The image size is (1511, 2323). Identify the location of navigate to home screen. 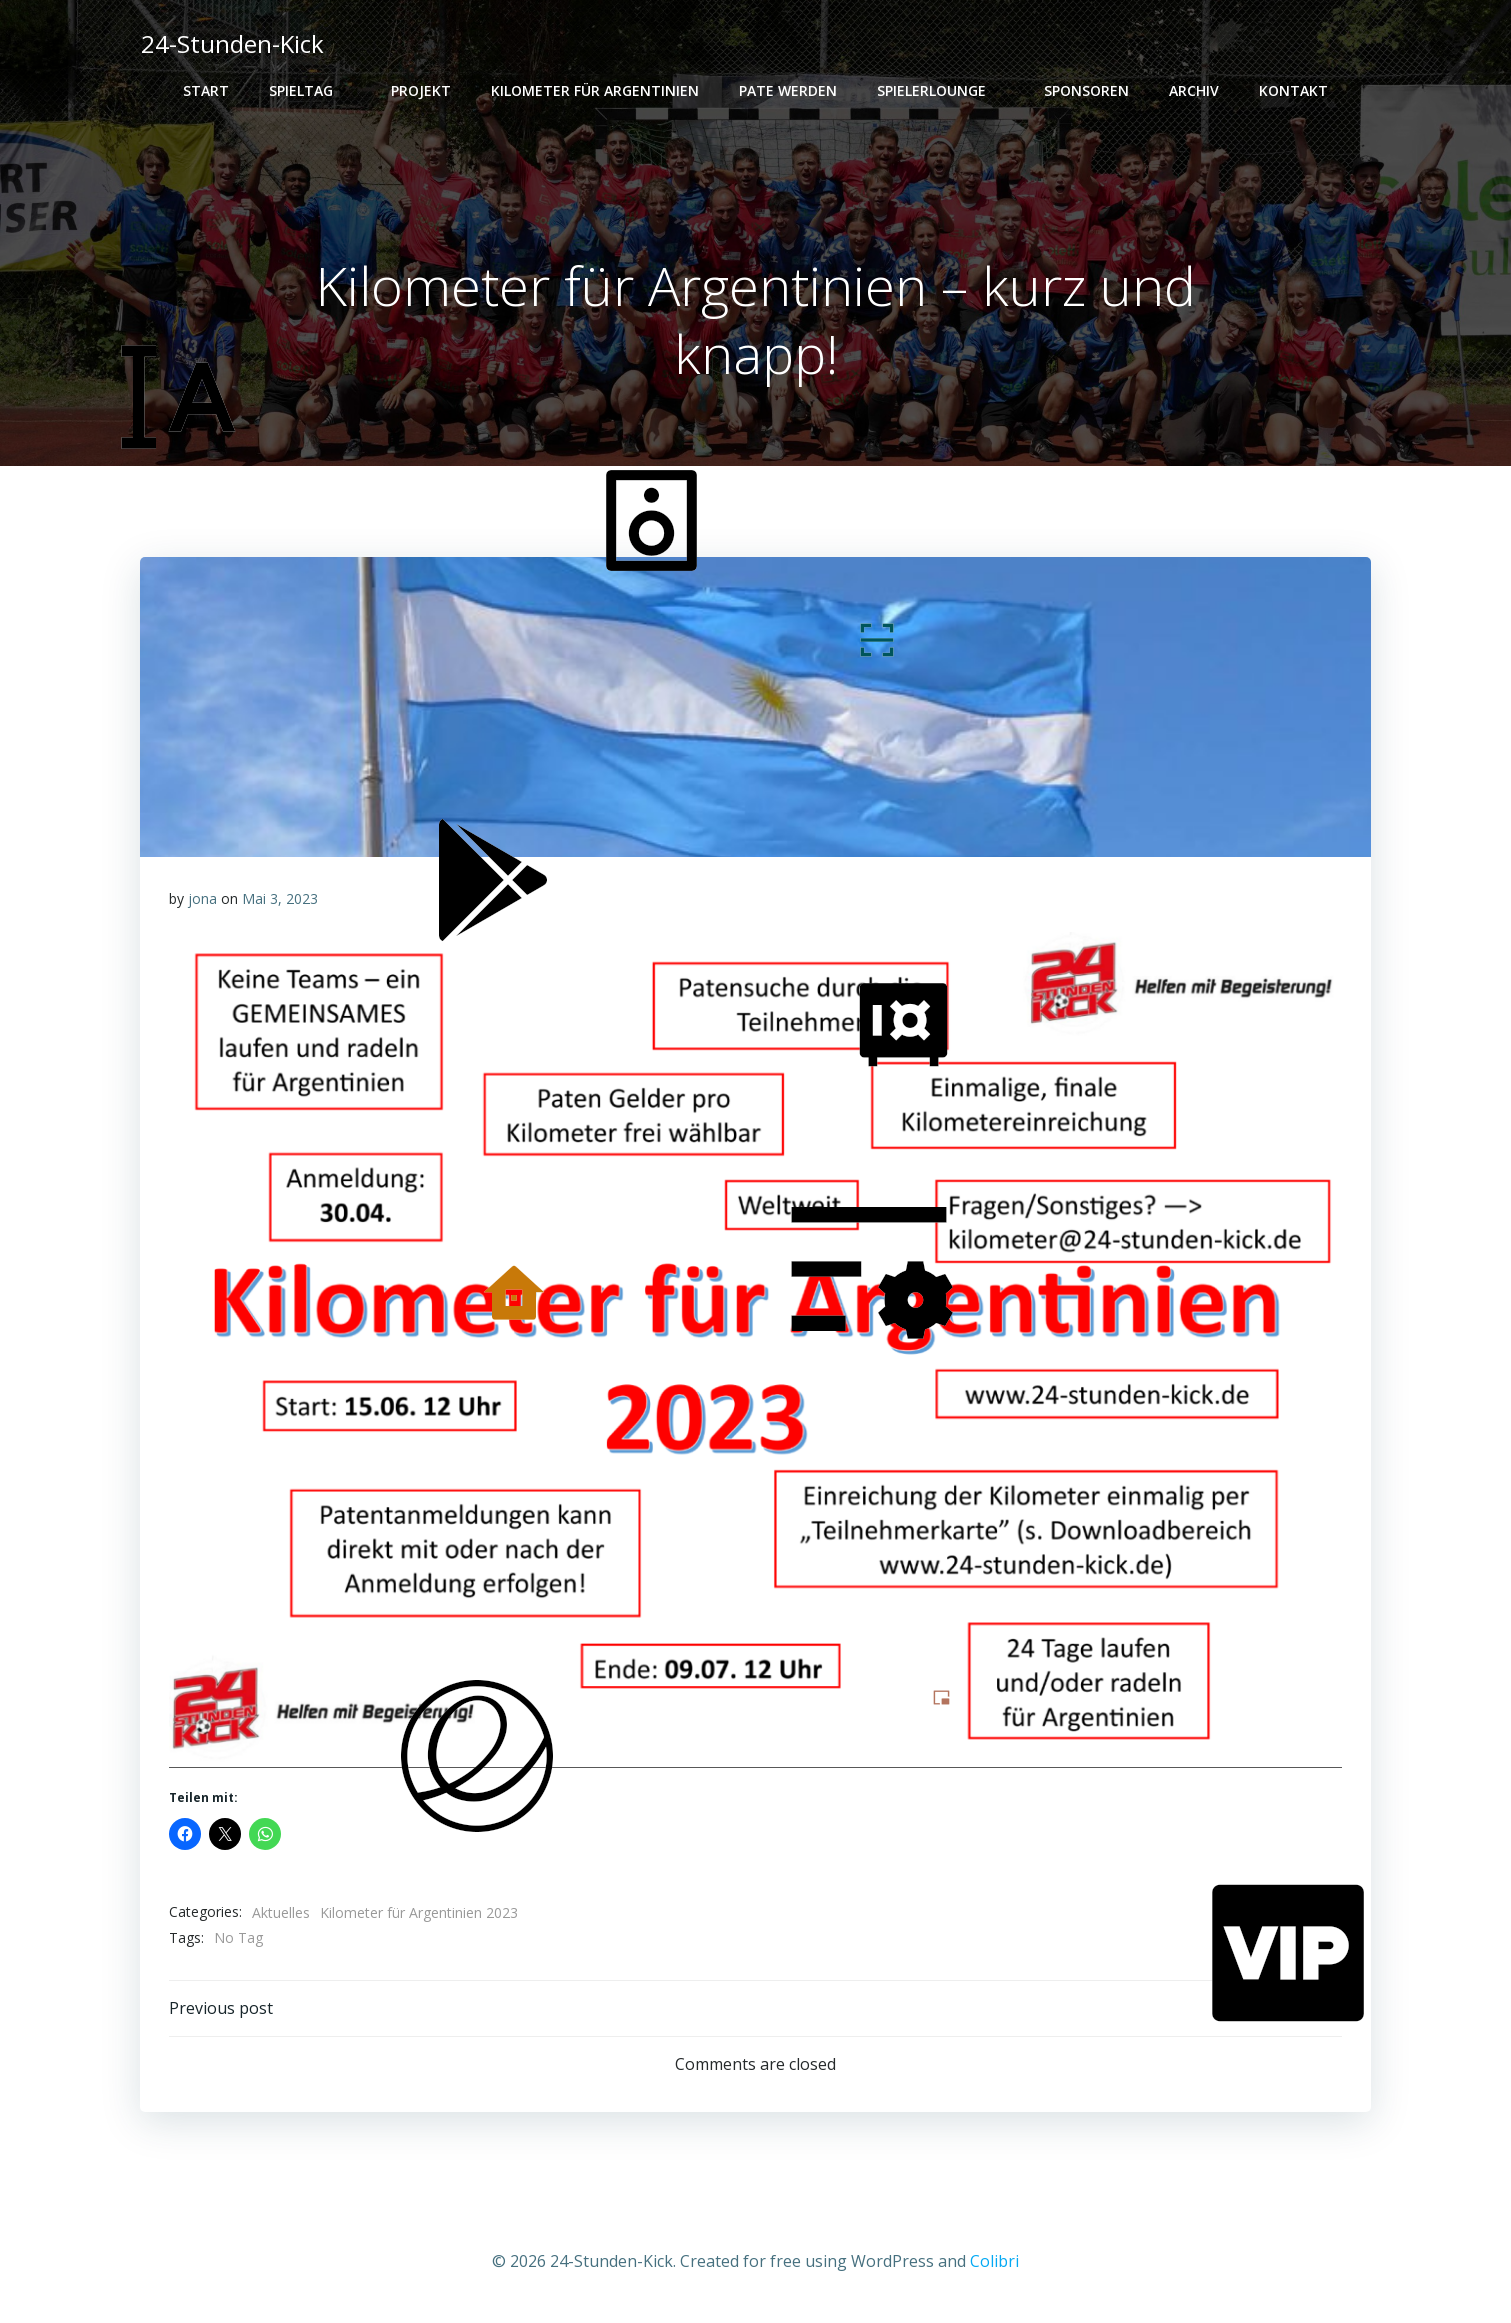
(514, 1295).